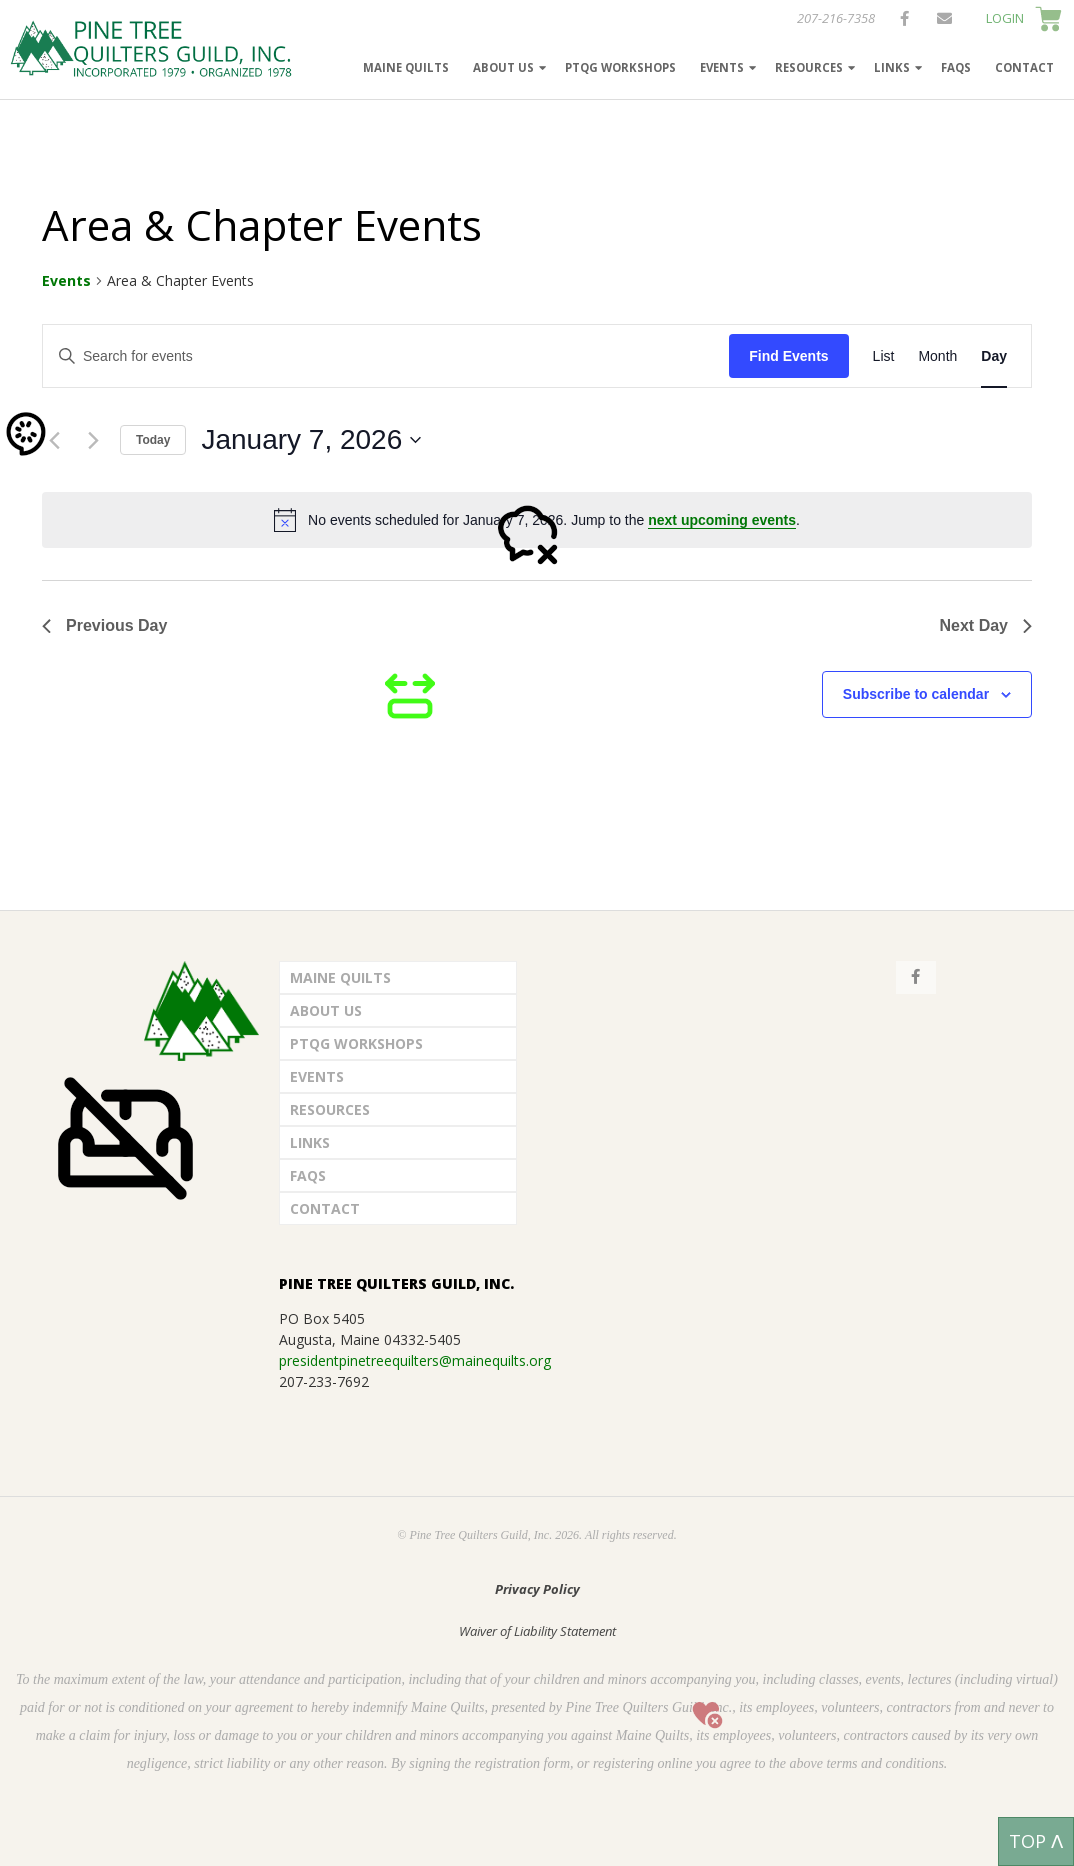  What do you see at coordinates (26, 434) in the screenshot?
I see `cucumber testing framework logo` at bounding box center [26, 434].